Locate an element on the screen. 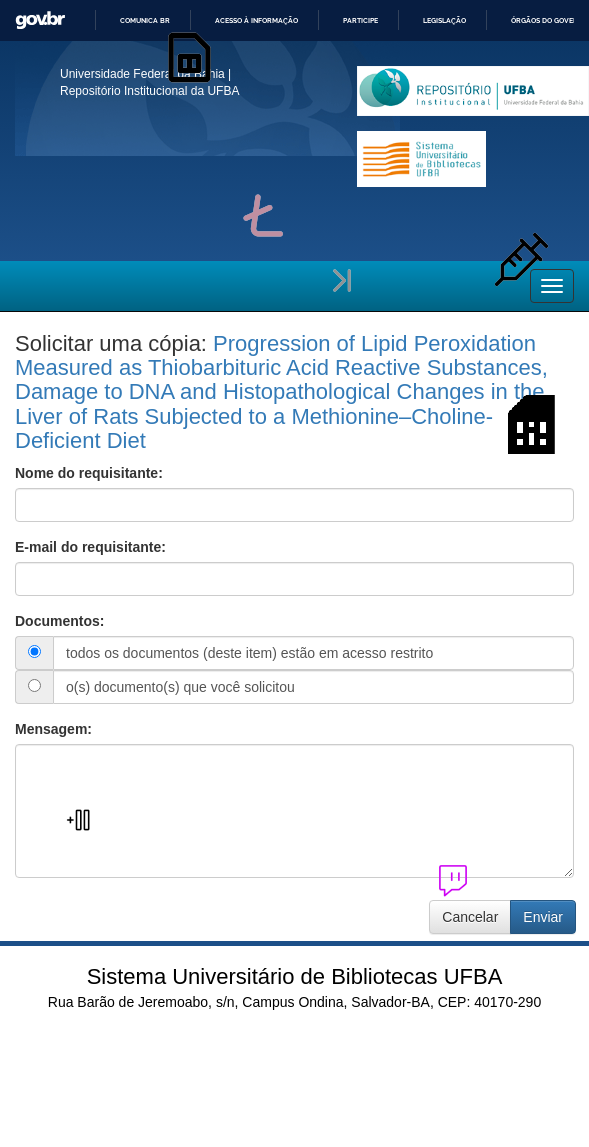 The image size is (589, 1147). view sim card information is located at coordinates (531, 424).